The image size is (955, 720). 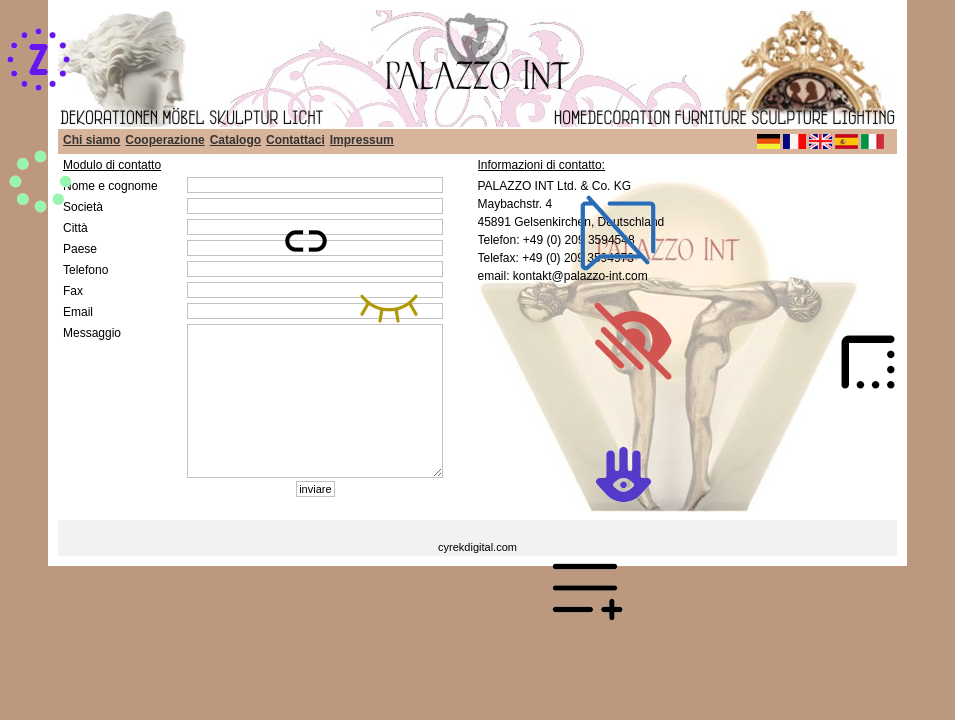 I want to click on hide password or sensitive content, so click(x=389, y=303).